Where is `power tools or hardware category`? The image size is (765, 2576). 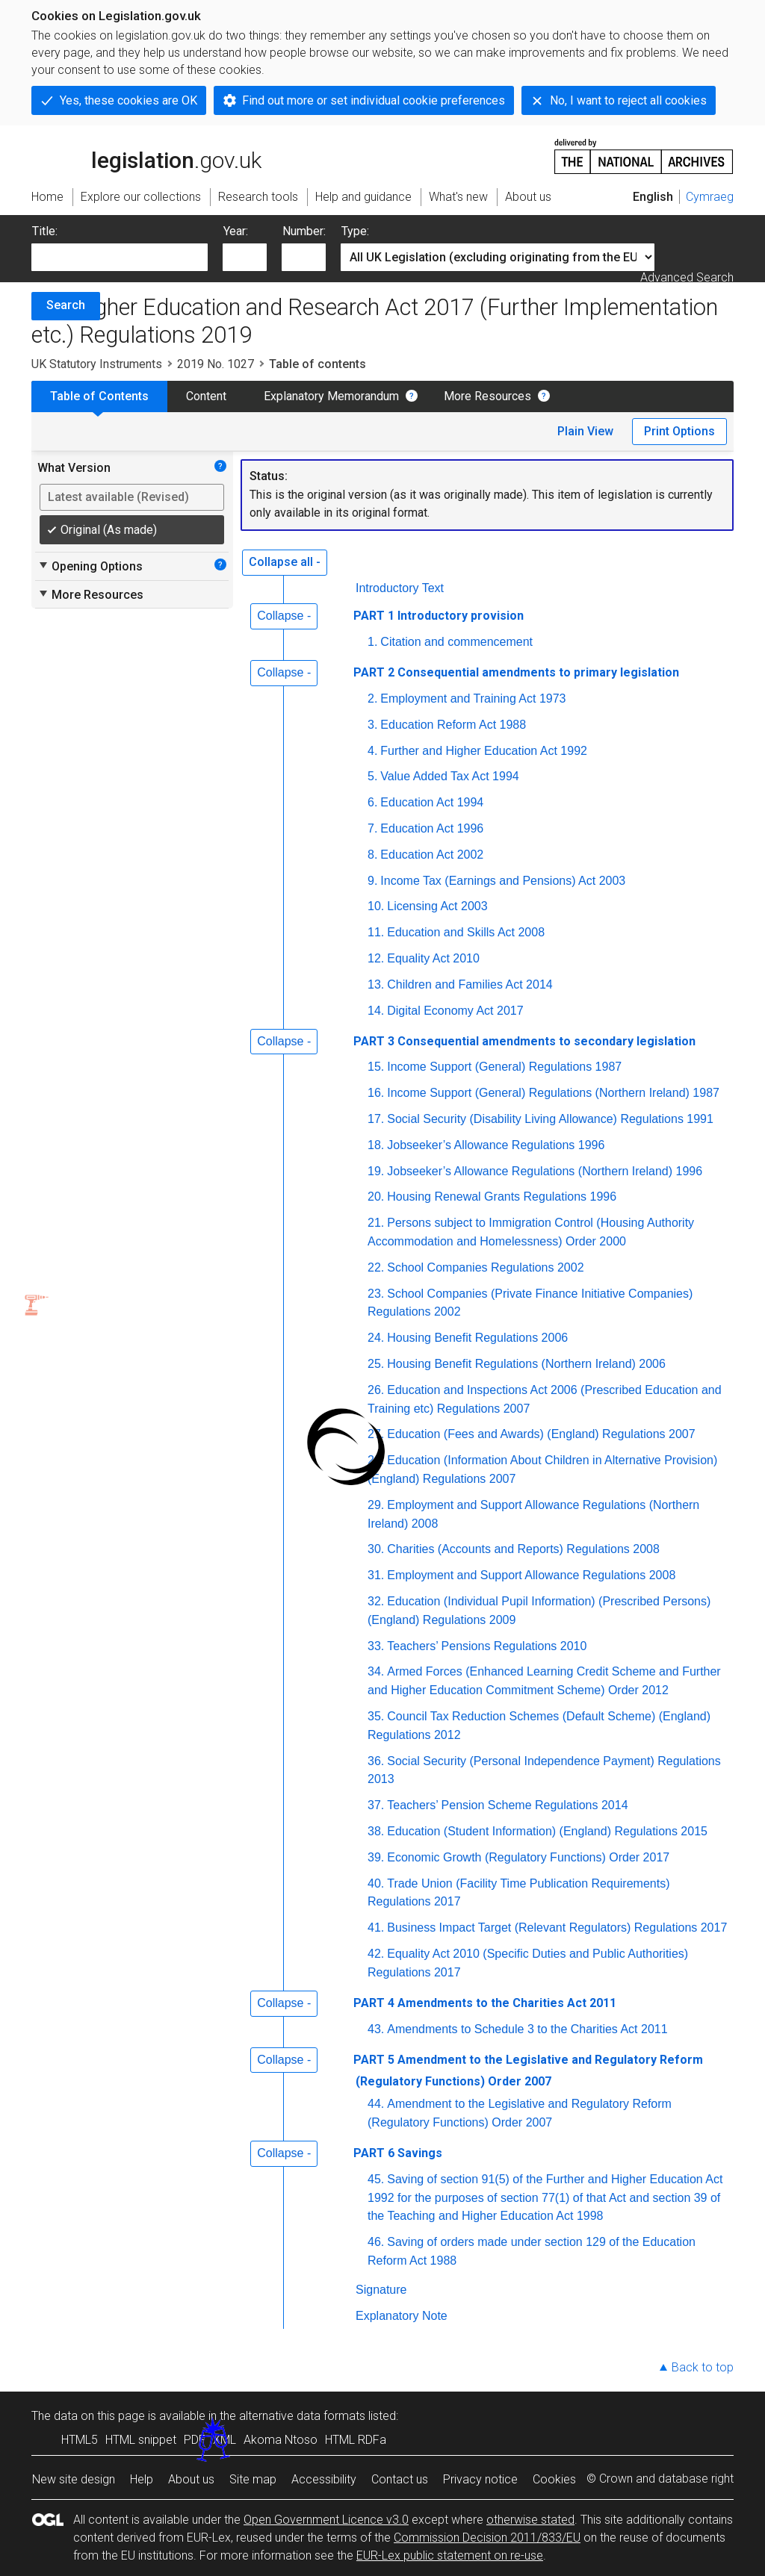 power tools or hardware category is located at coordinates (37, 1305).